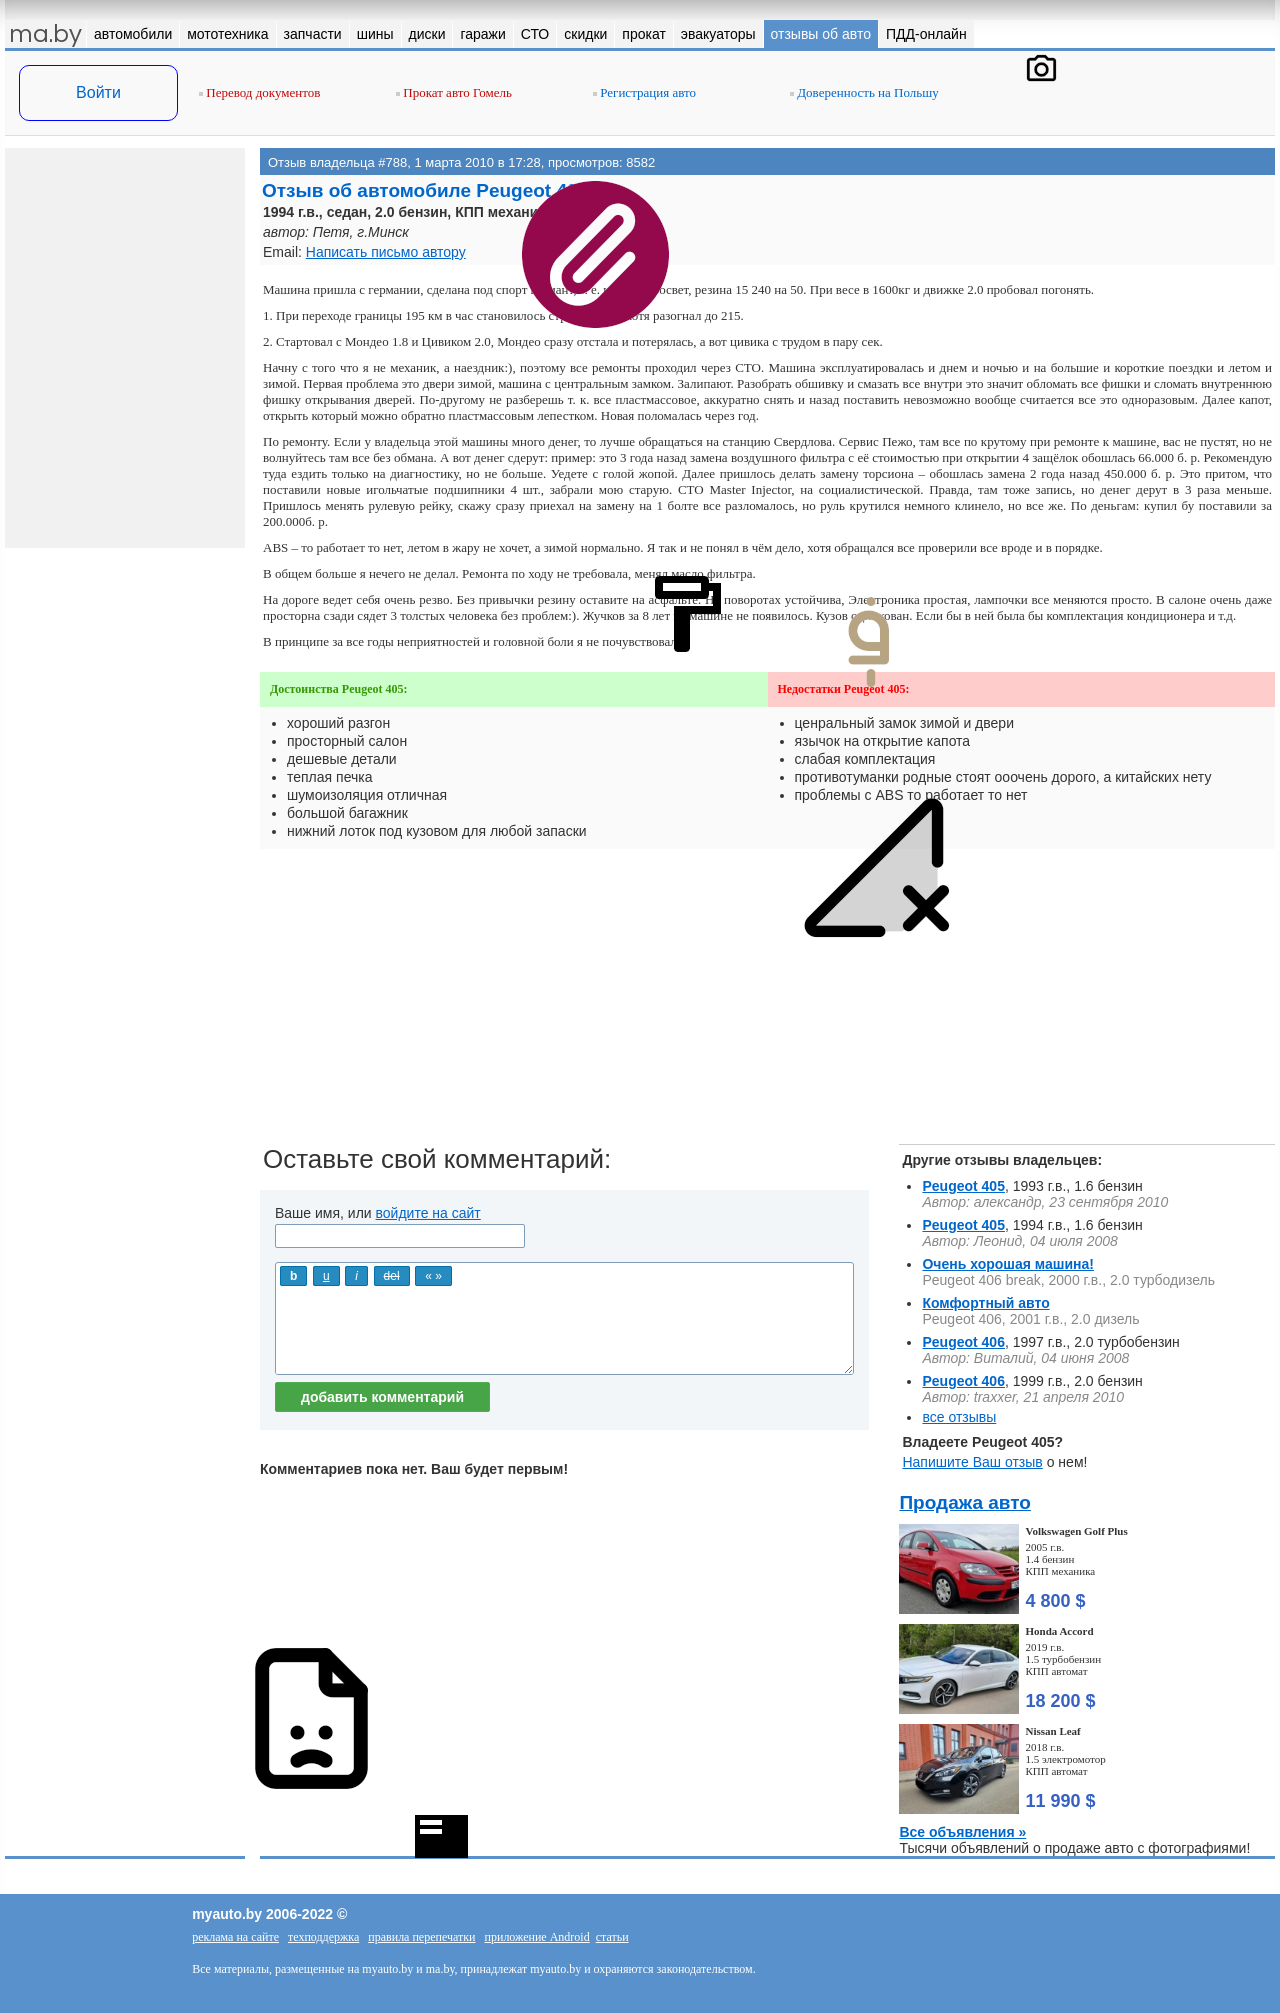 The width and height of the screenshot is (1280, 2013). What do you see at coordinates (885, 873) in the screenshot?
I see `no cellular signal available` at bounding box center [885, 873].